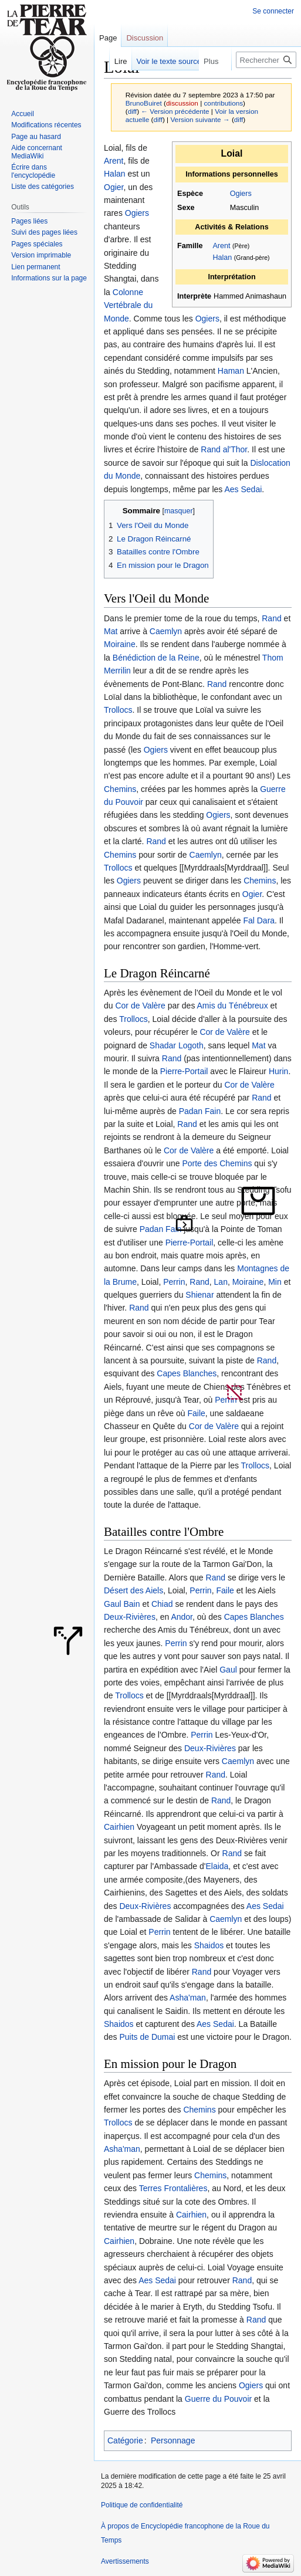 This screenshot has height=2576, width=301. I want to click on take alternate route to the right, so click(68, 1641).